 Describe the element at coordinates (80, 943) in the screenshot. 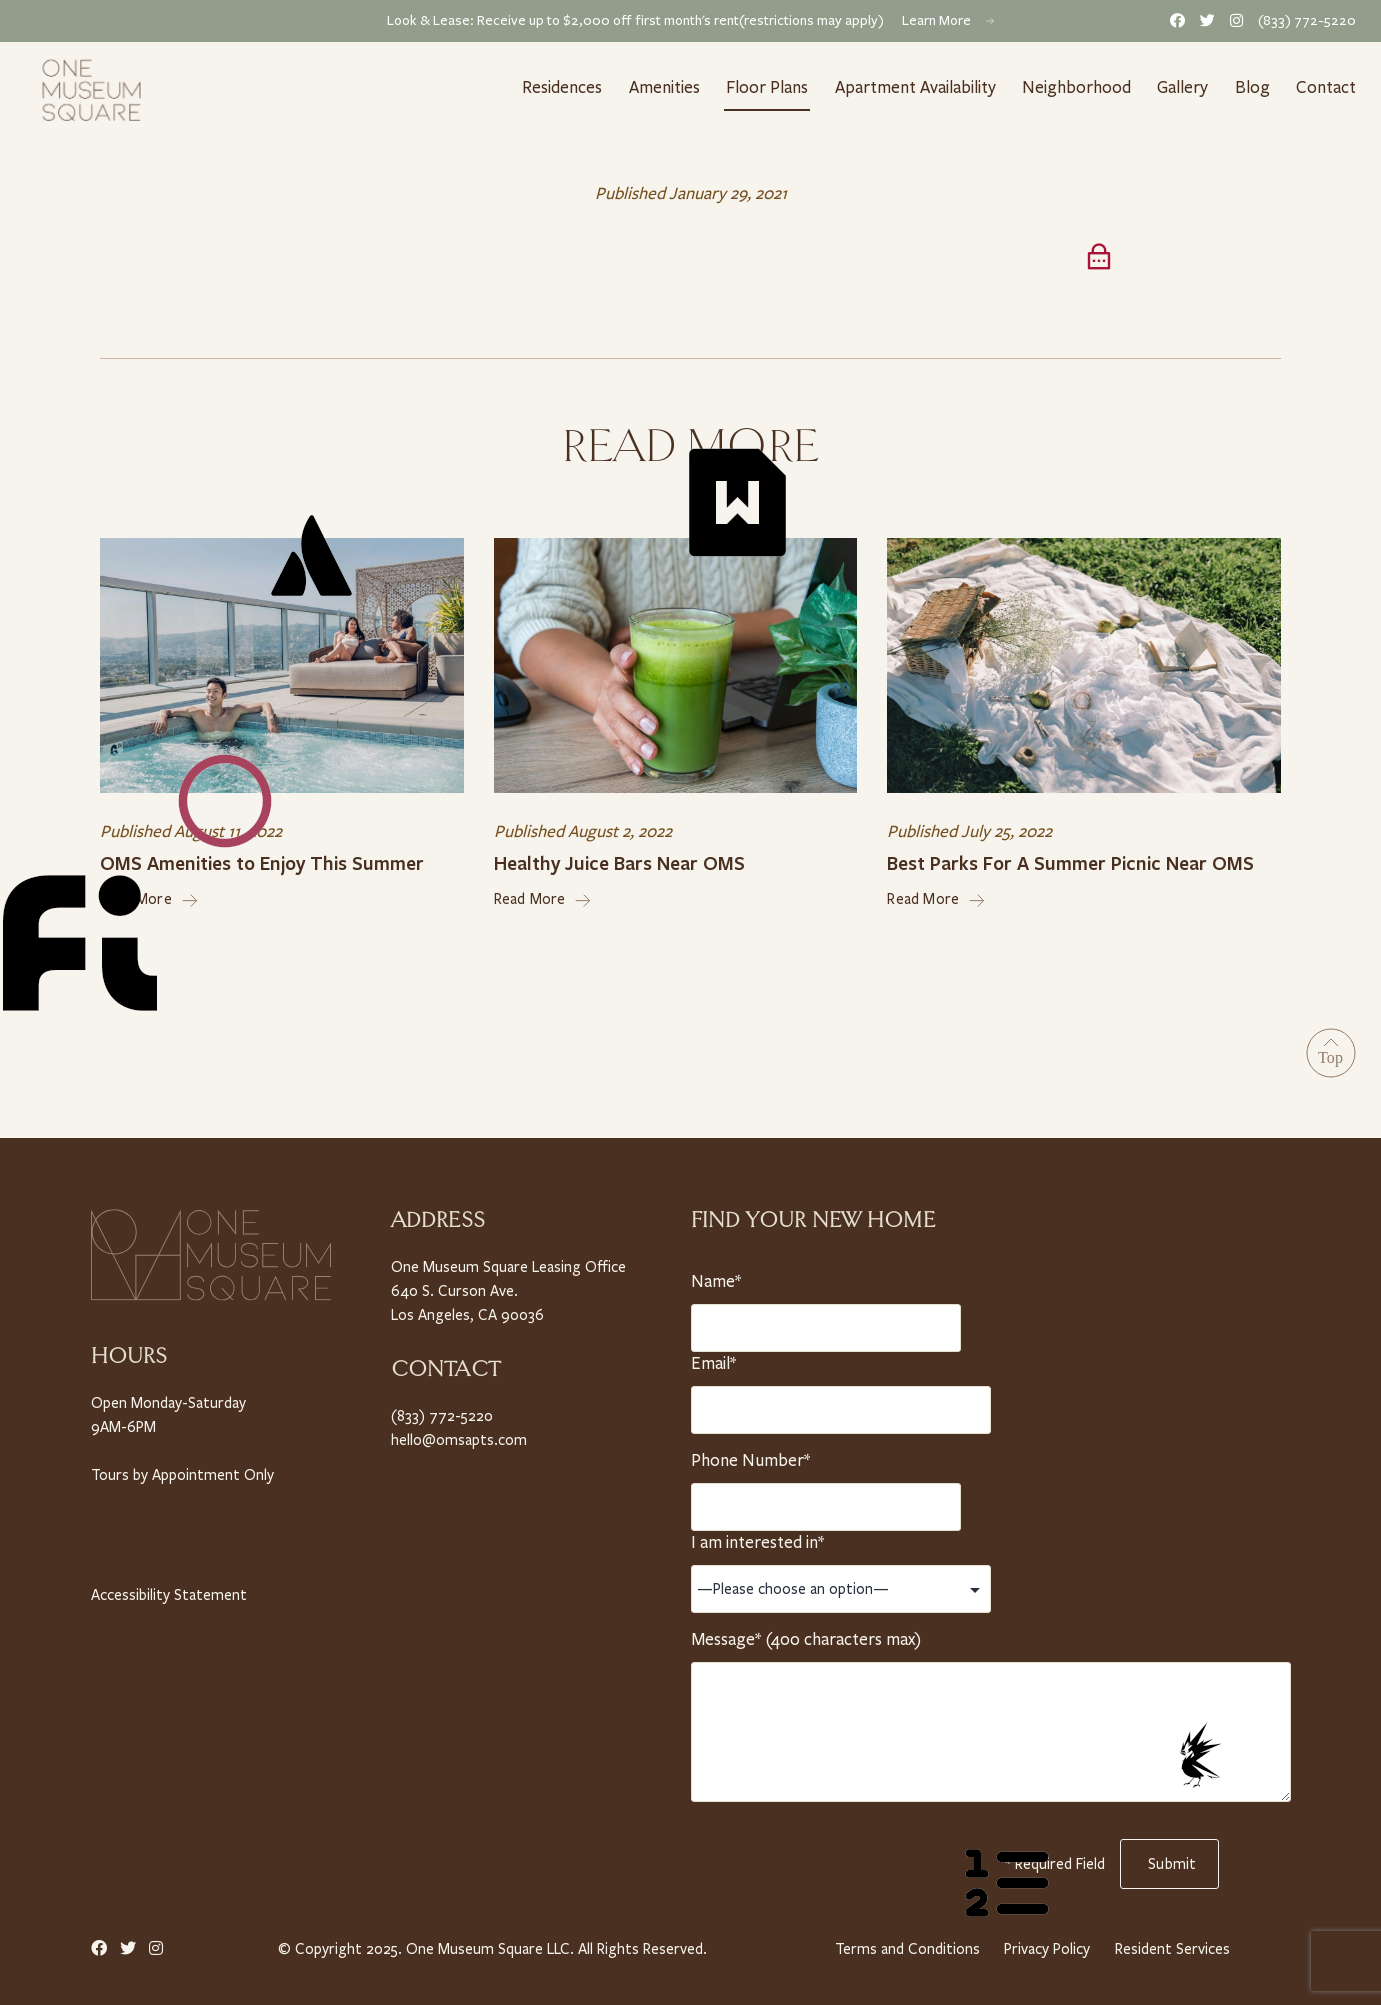

I see `fi bank app logo` at that location.